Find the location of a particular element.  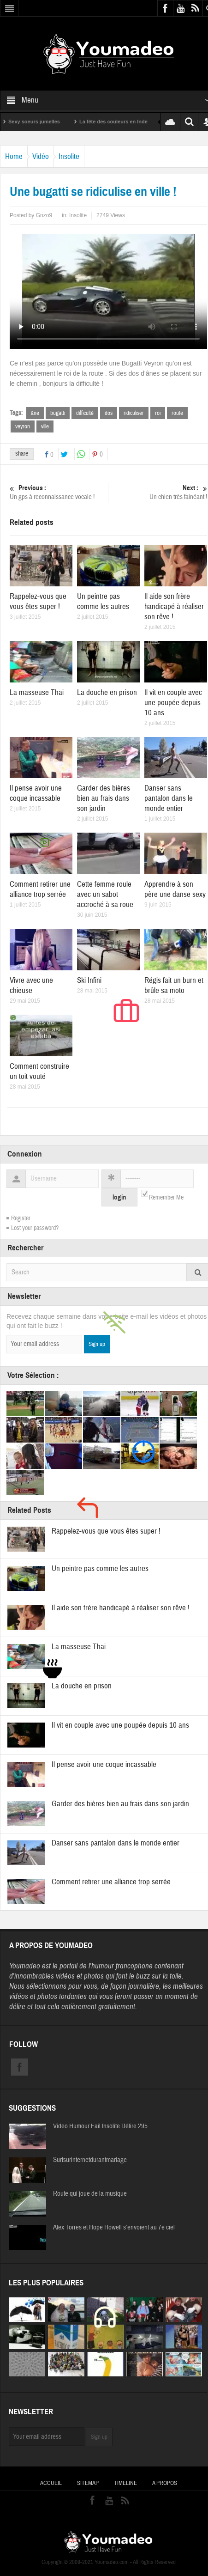

view hot food or soup options is located at coordinates (52, 1669).